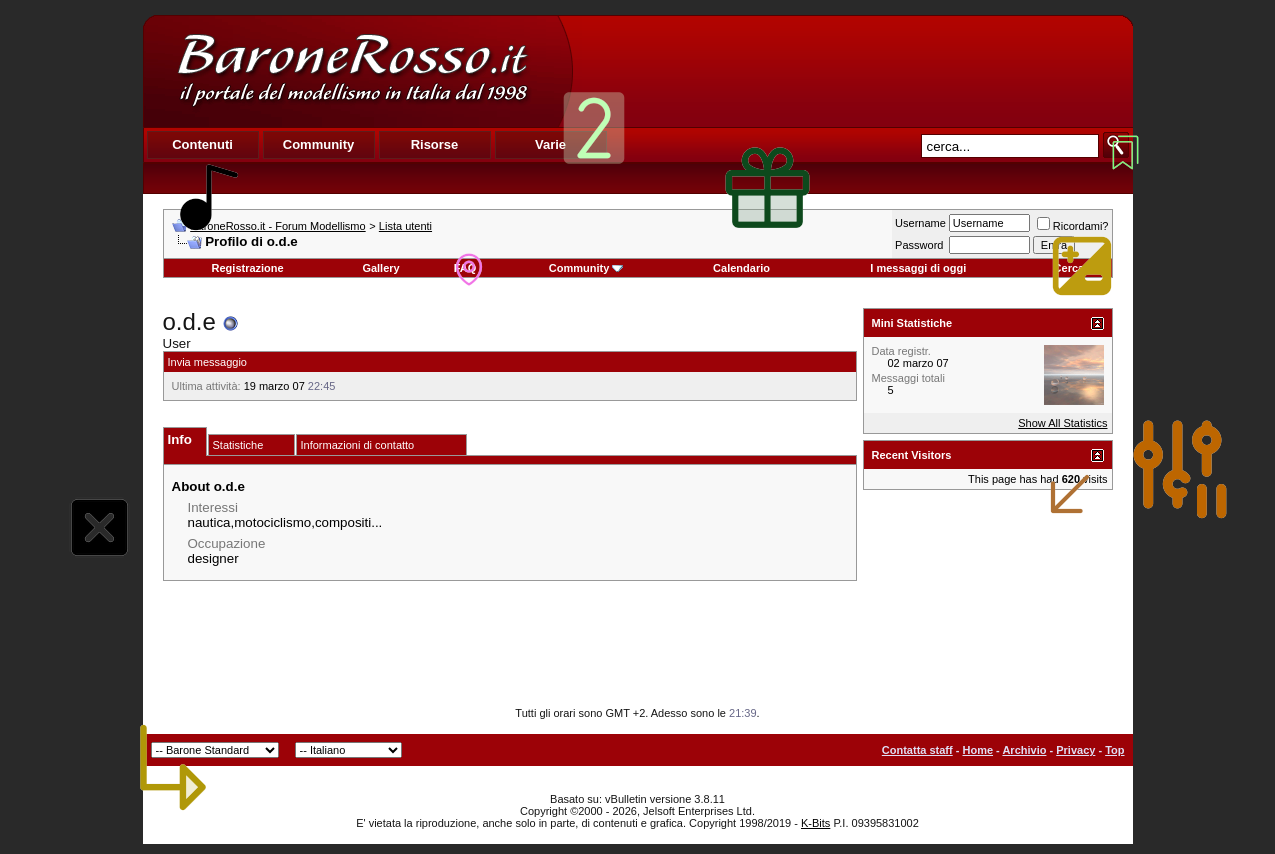  Describe the element at coordinates (99, 527) in the screenshot. I see `indicates a disabled or unavailable feature` at that location.